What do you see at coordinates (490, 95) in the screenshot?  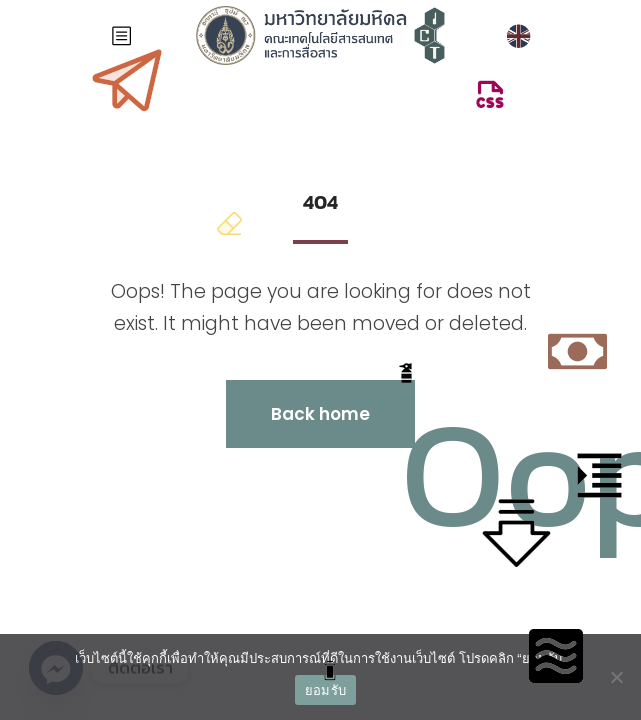 I see `open a CSS stylesheet file` at bounding box center [490, 95].